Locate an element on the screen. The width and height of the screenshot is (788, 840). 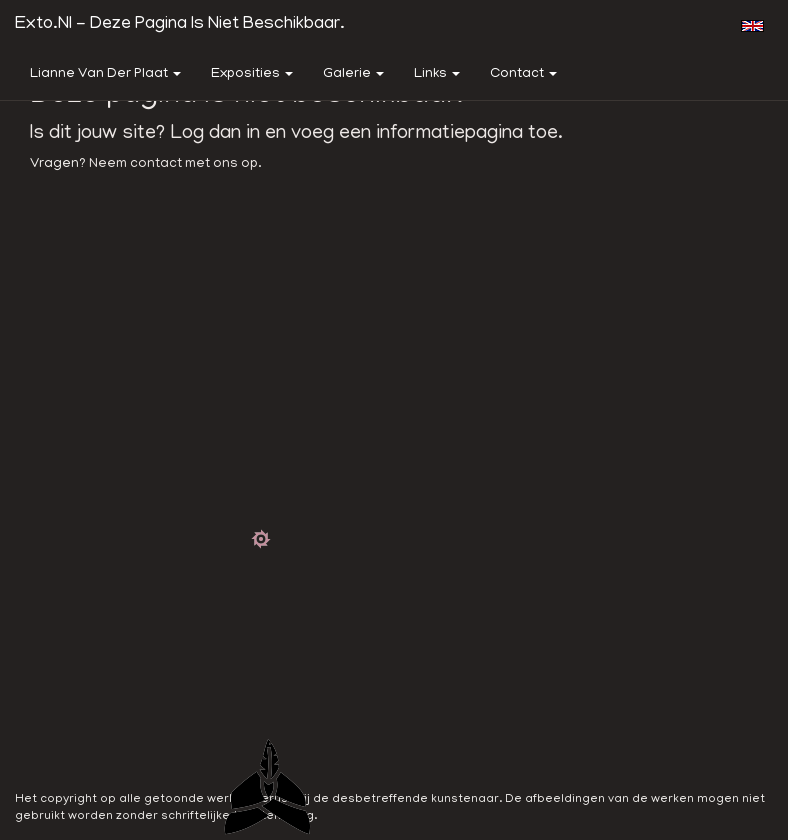
circular saw tool icon is located at coordinates (261, 539).